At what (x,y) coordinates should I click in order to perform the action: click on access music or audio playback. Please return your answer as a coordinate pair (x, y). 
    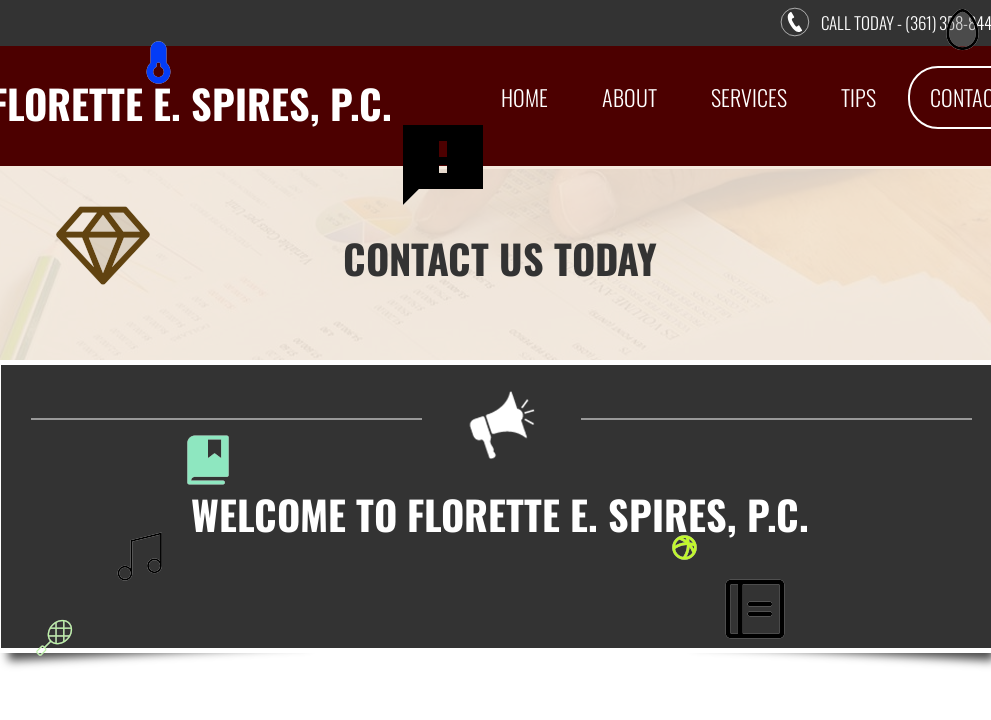
    Looking at the image, I should click on (142, 557).